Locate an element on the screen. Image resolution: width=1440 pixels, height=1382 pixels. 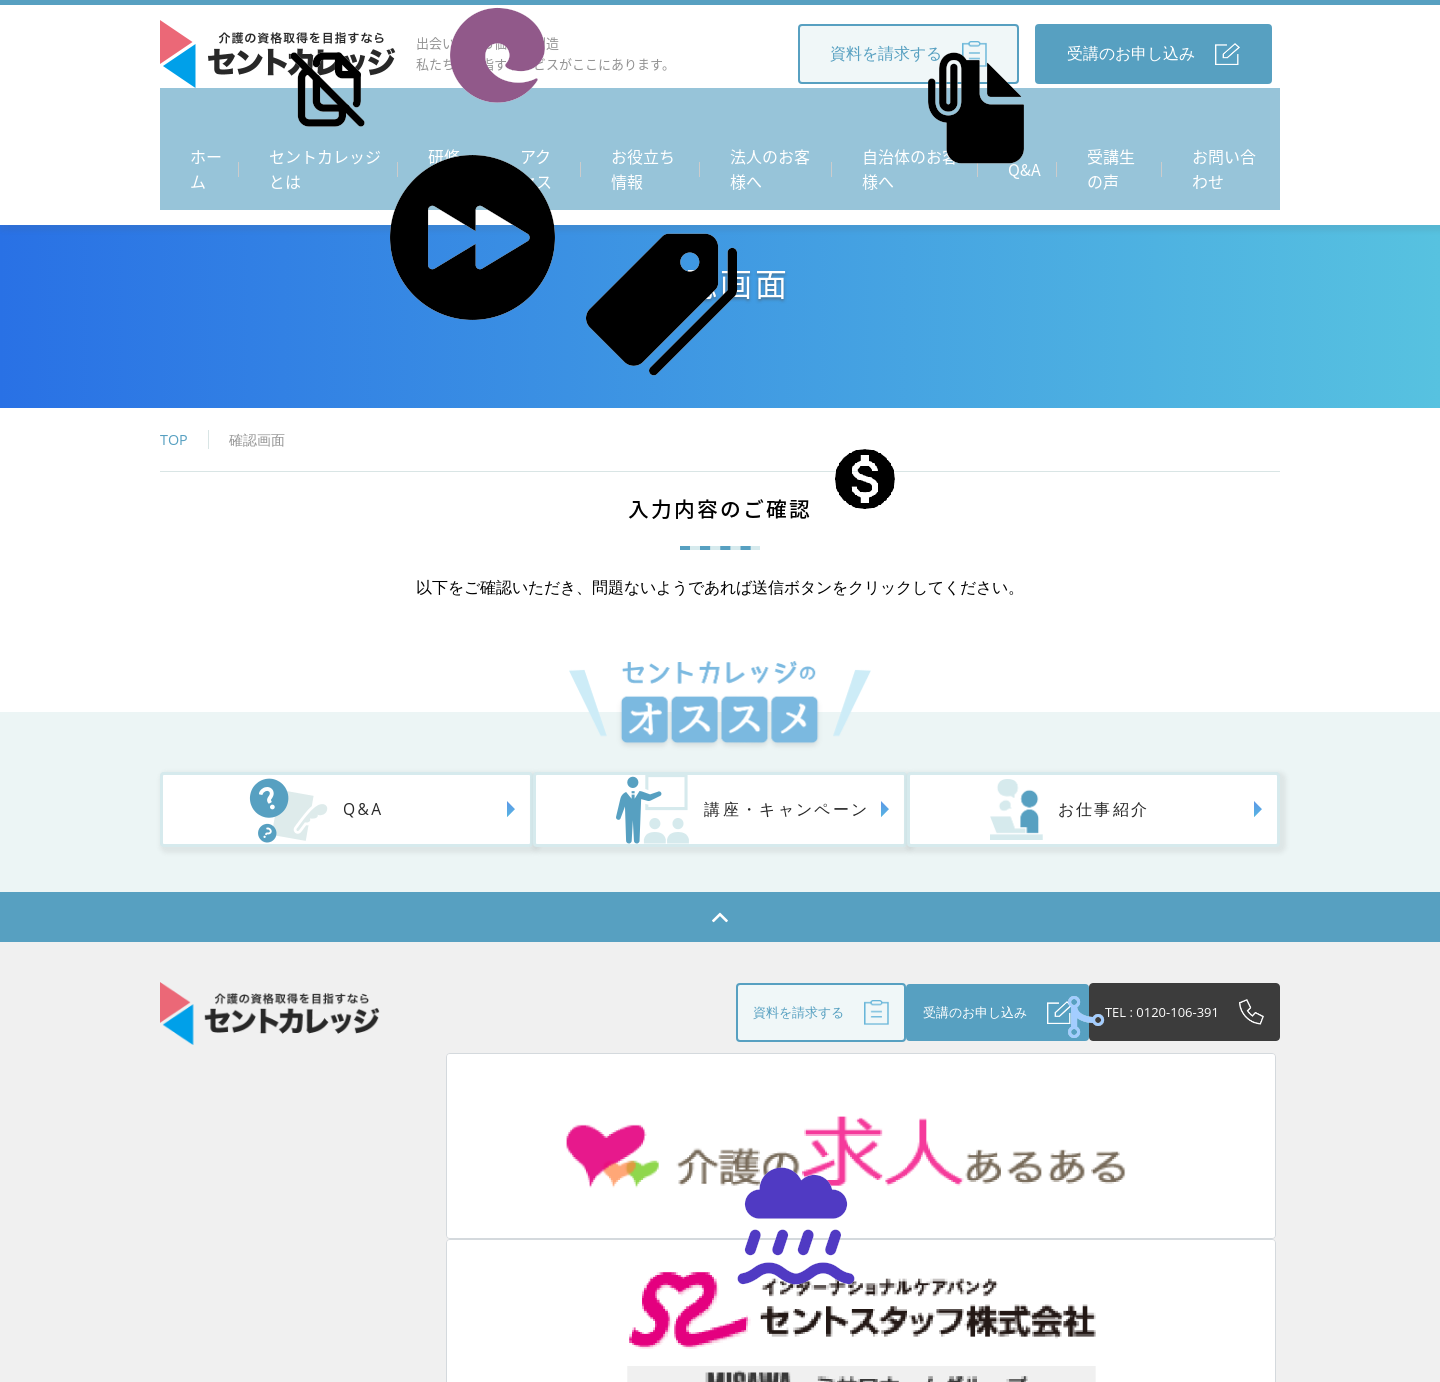
view earnings or payment information is located at coordinates (865, 479).